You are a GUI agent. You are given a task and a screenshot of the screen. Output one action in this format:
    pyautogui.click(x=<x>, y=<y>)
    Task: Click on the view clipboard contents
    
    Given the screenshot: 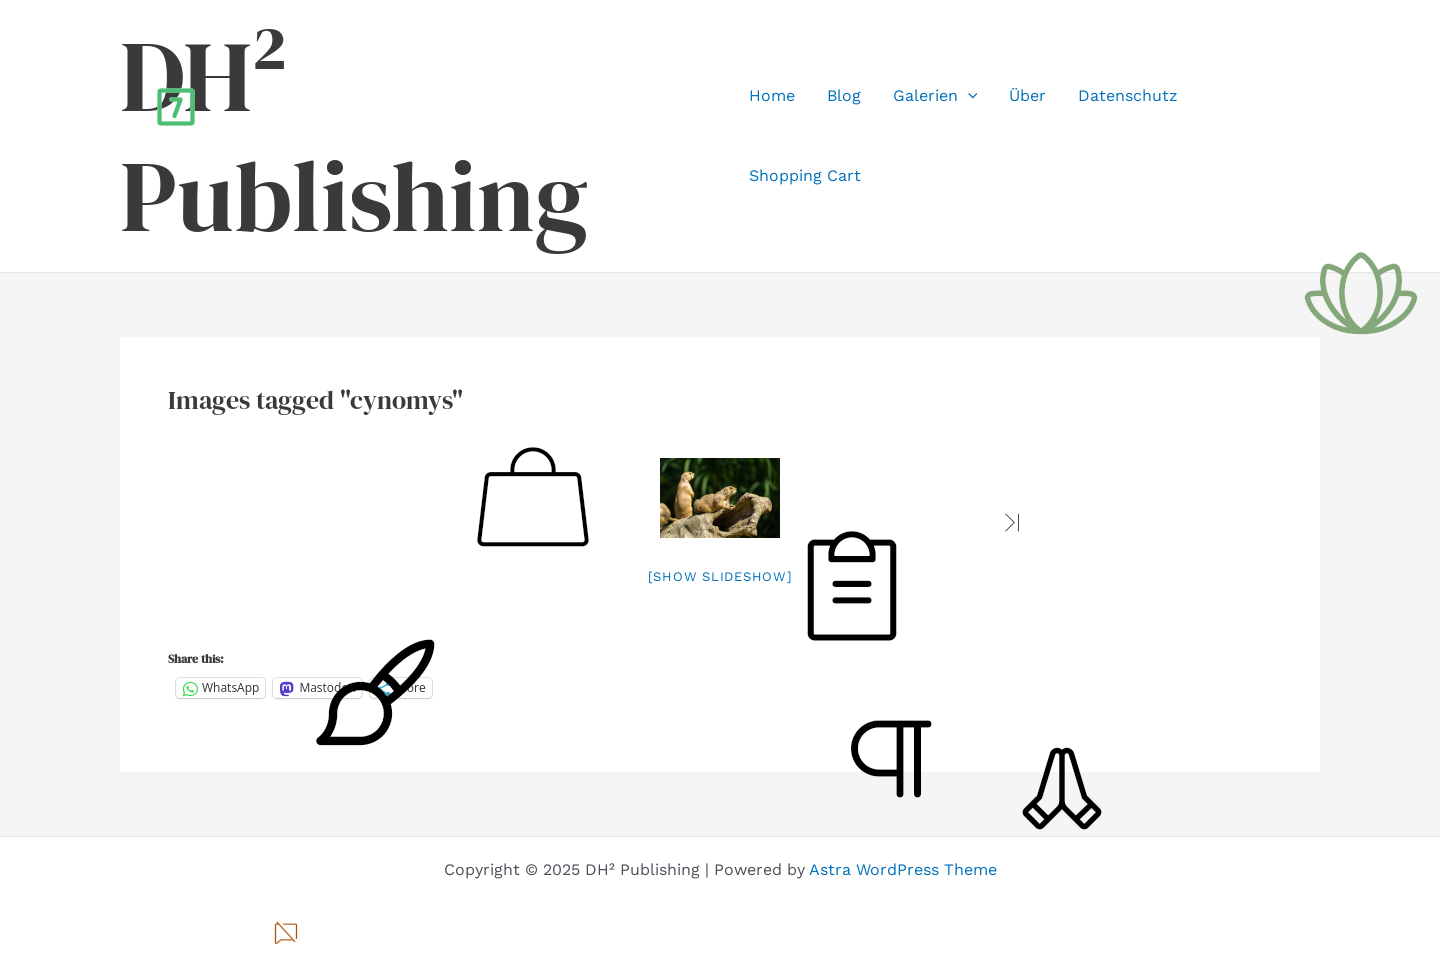 What is the action you would take?
    pyautogui.click(x=852, y=588)
    